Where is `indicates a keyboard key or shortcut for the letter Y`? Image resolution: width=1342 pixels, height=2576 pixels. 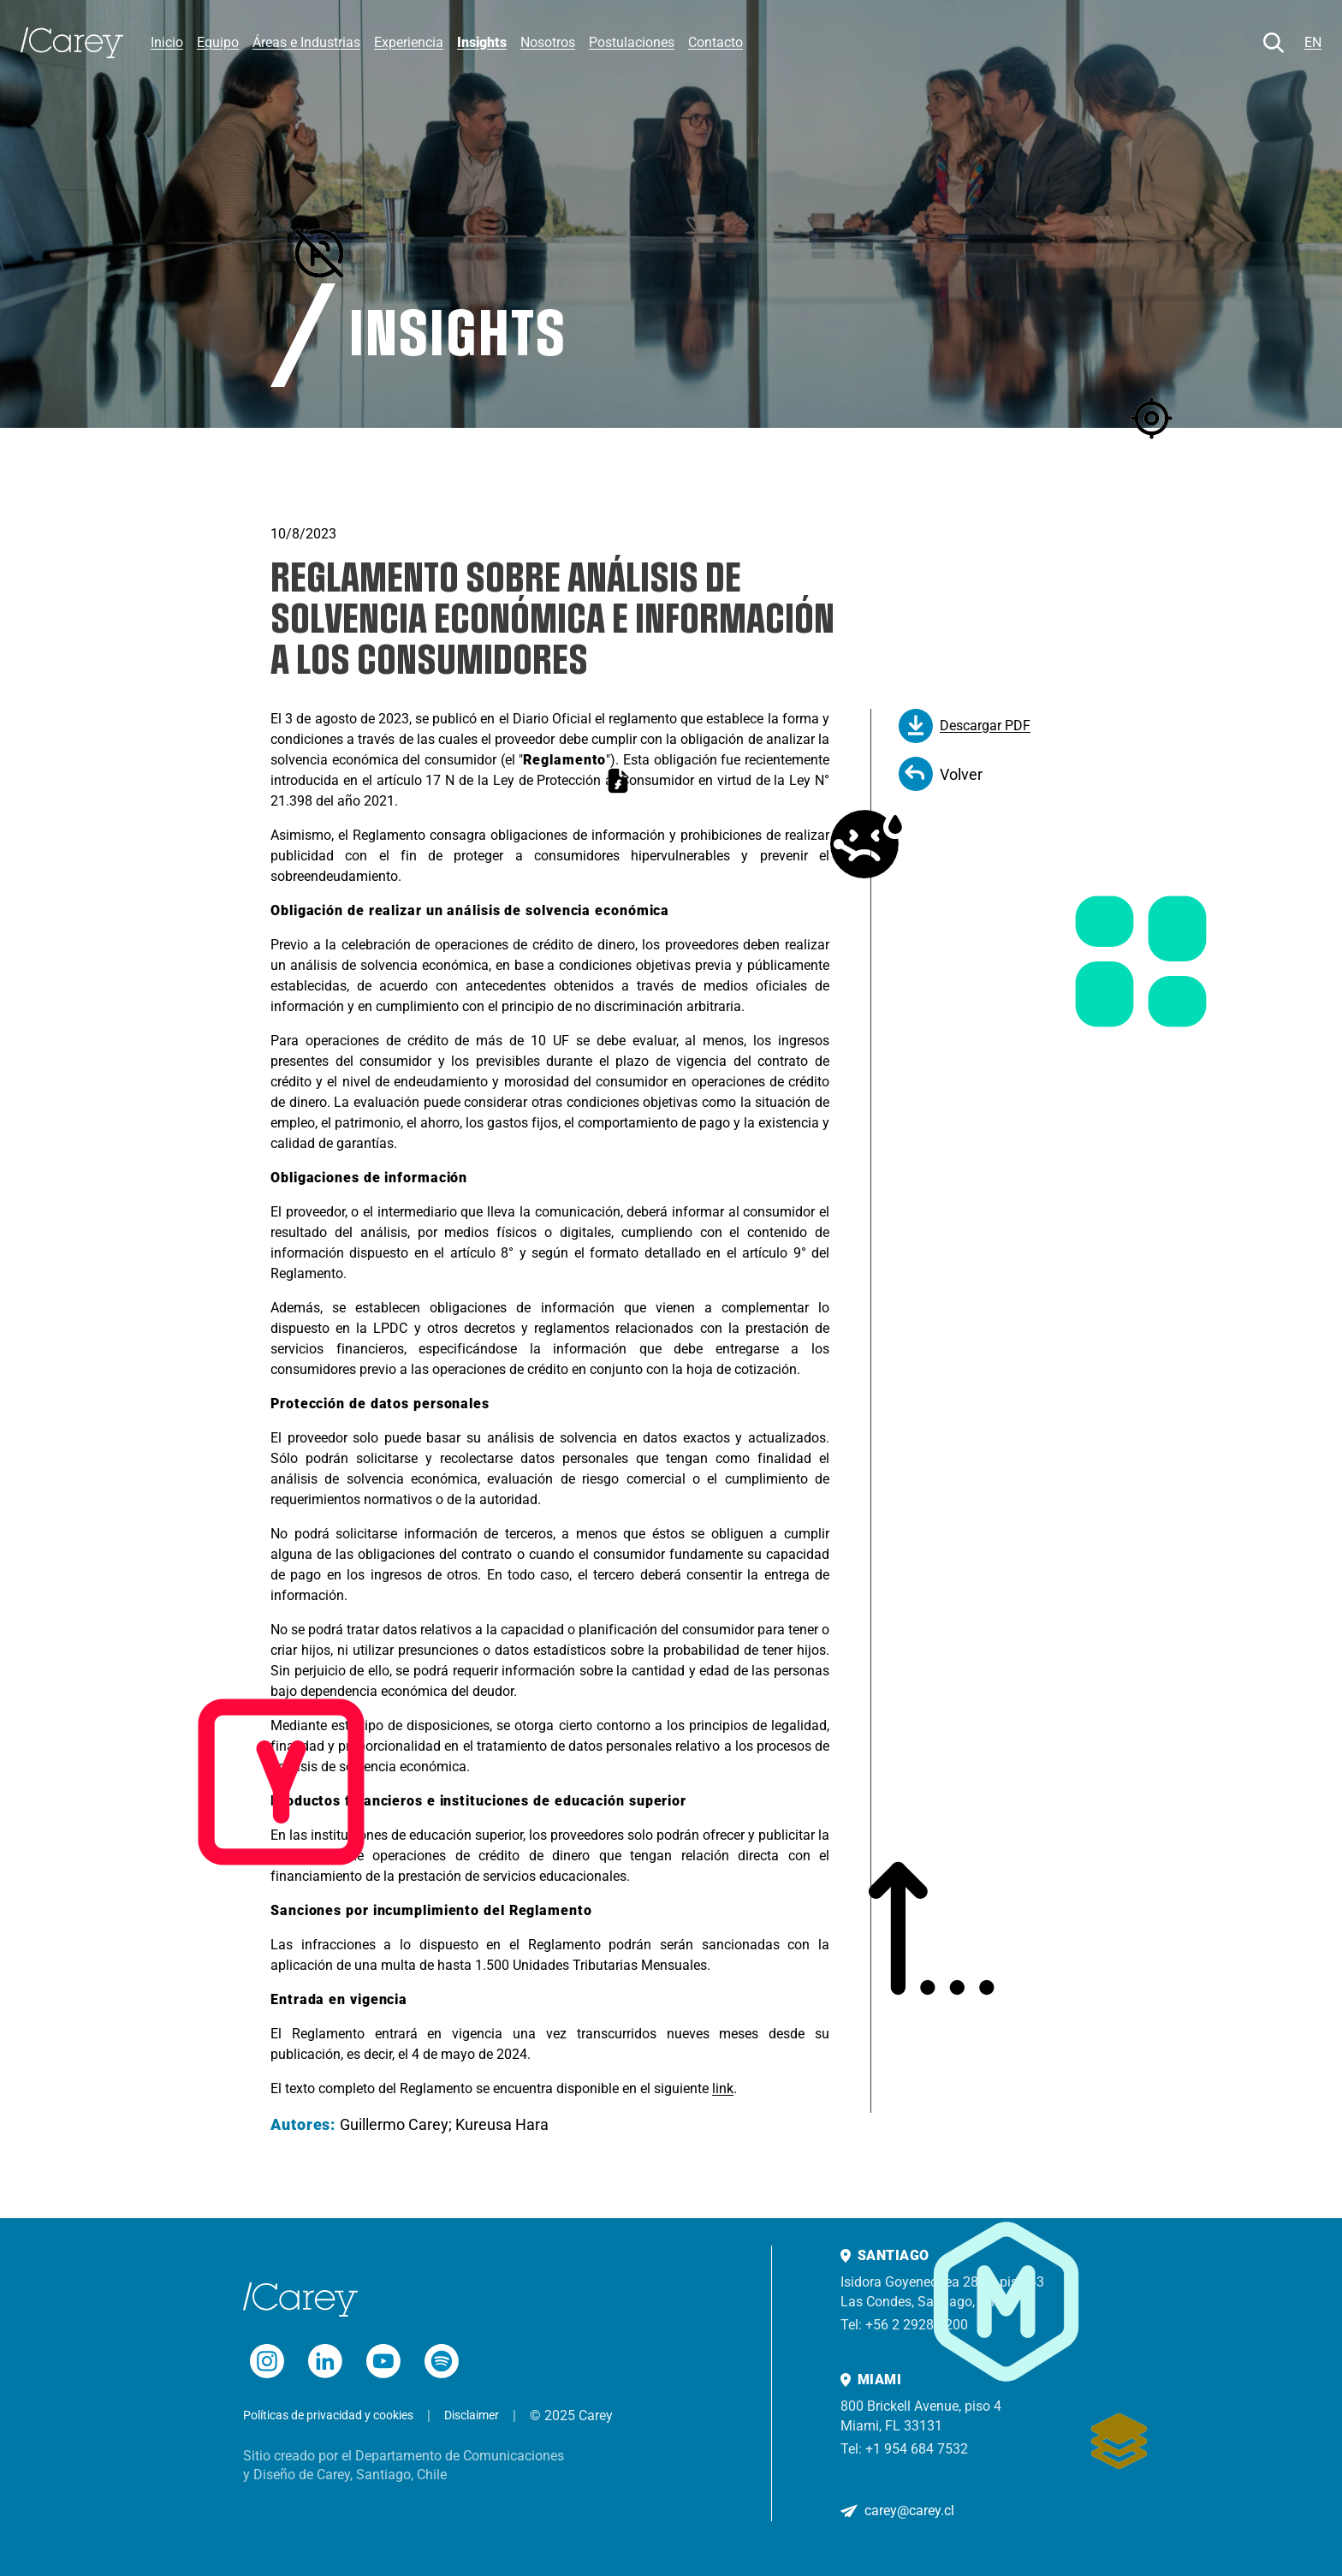 indicates a keyboard key or shortcut for the letter Y is located at coordinates (281, 1782).